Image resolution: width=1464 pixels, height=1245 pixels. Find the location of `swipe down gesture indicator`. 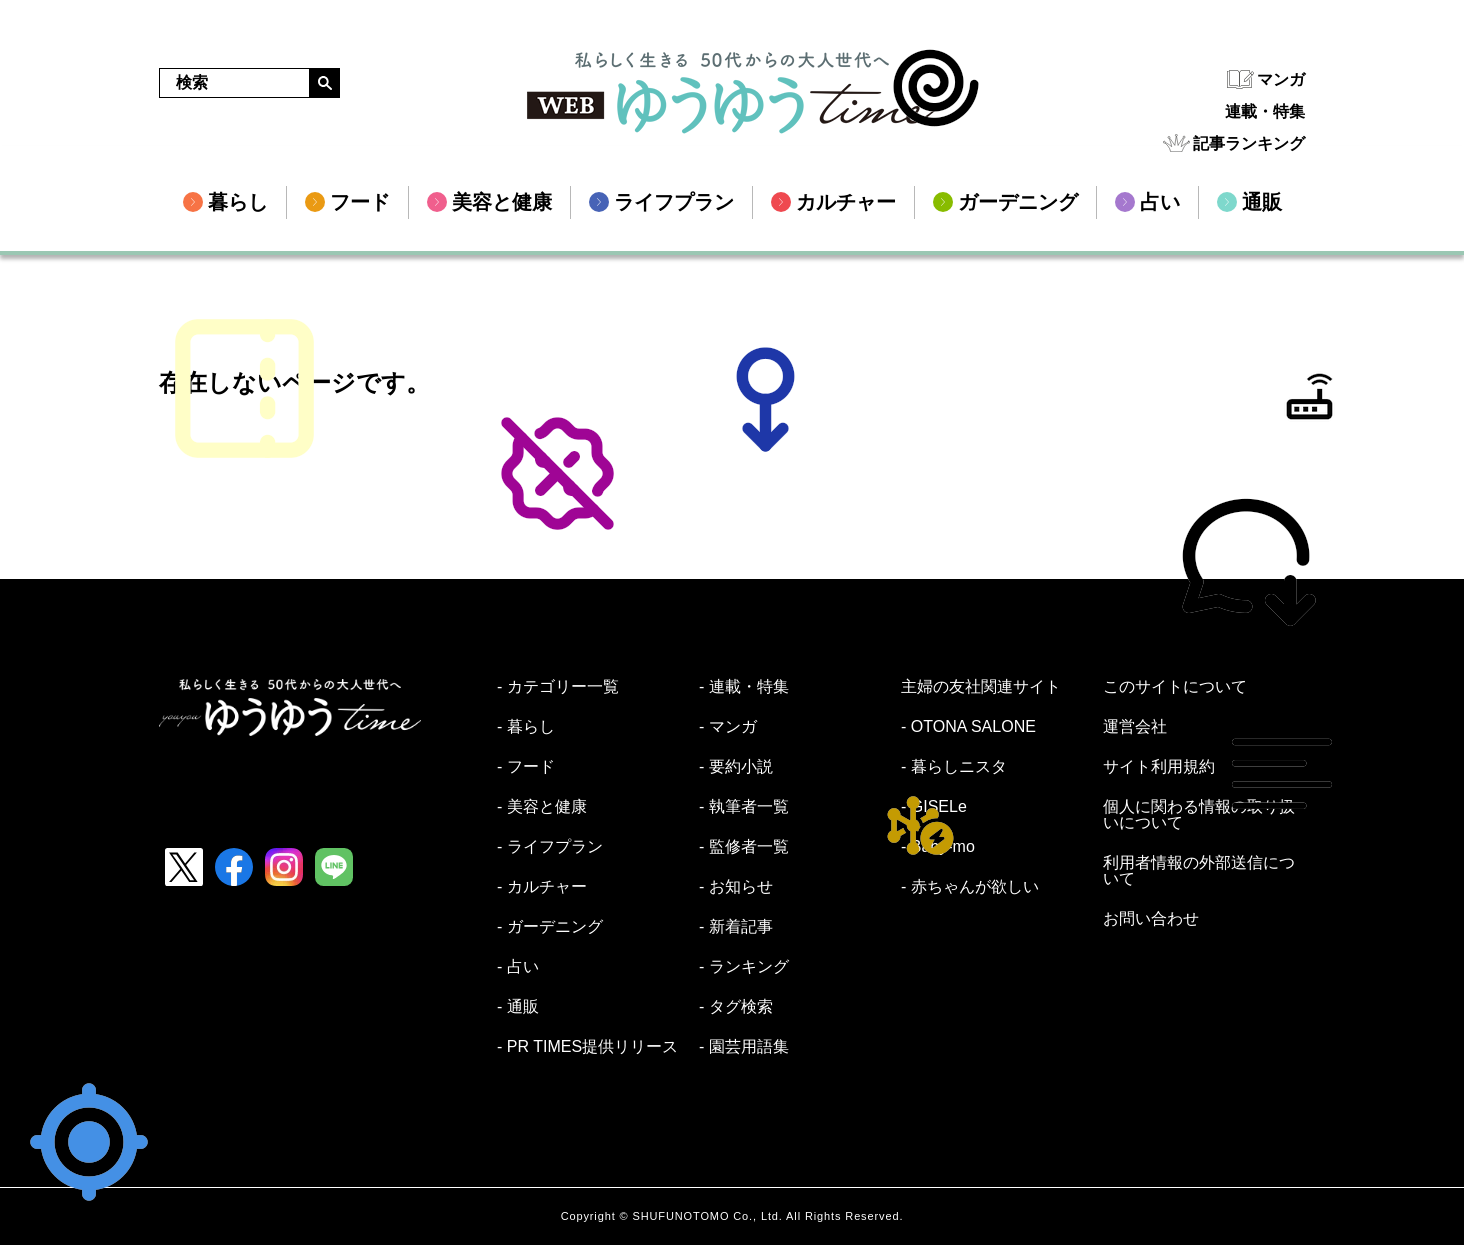

swipe down gesture indicator is located at coordinates (765, 399).